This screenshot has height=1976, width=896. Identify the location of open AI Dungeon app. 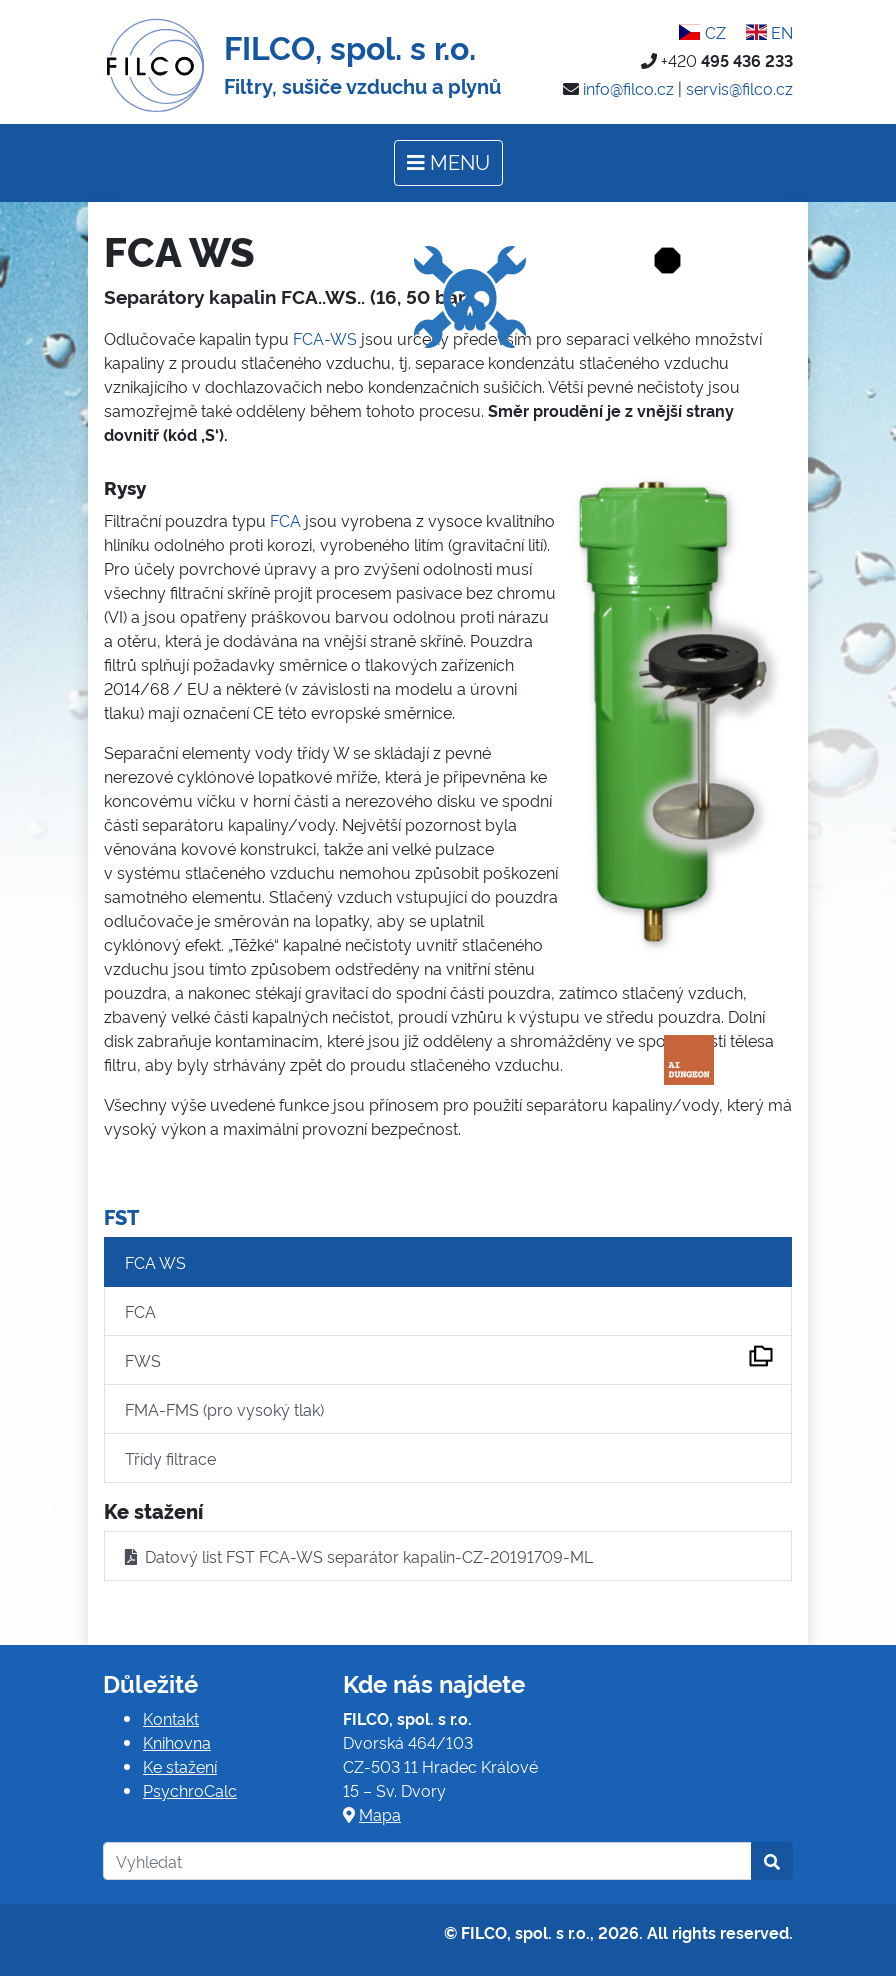
(689, 1060).